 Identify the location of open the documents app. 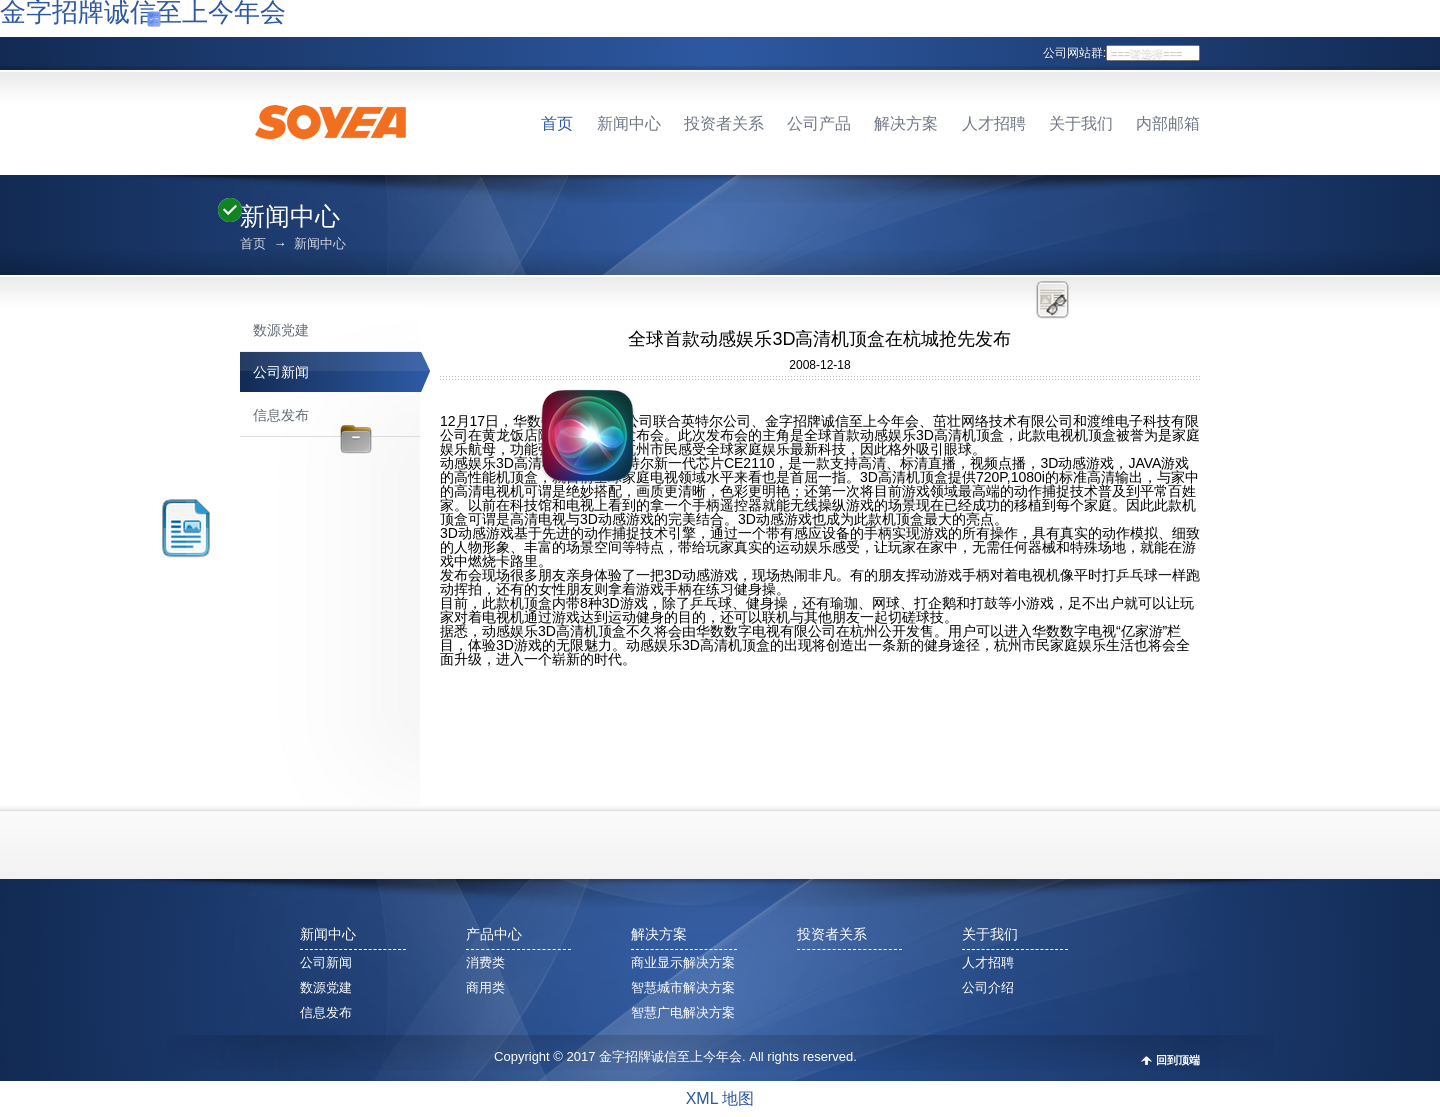
(1052, 299).